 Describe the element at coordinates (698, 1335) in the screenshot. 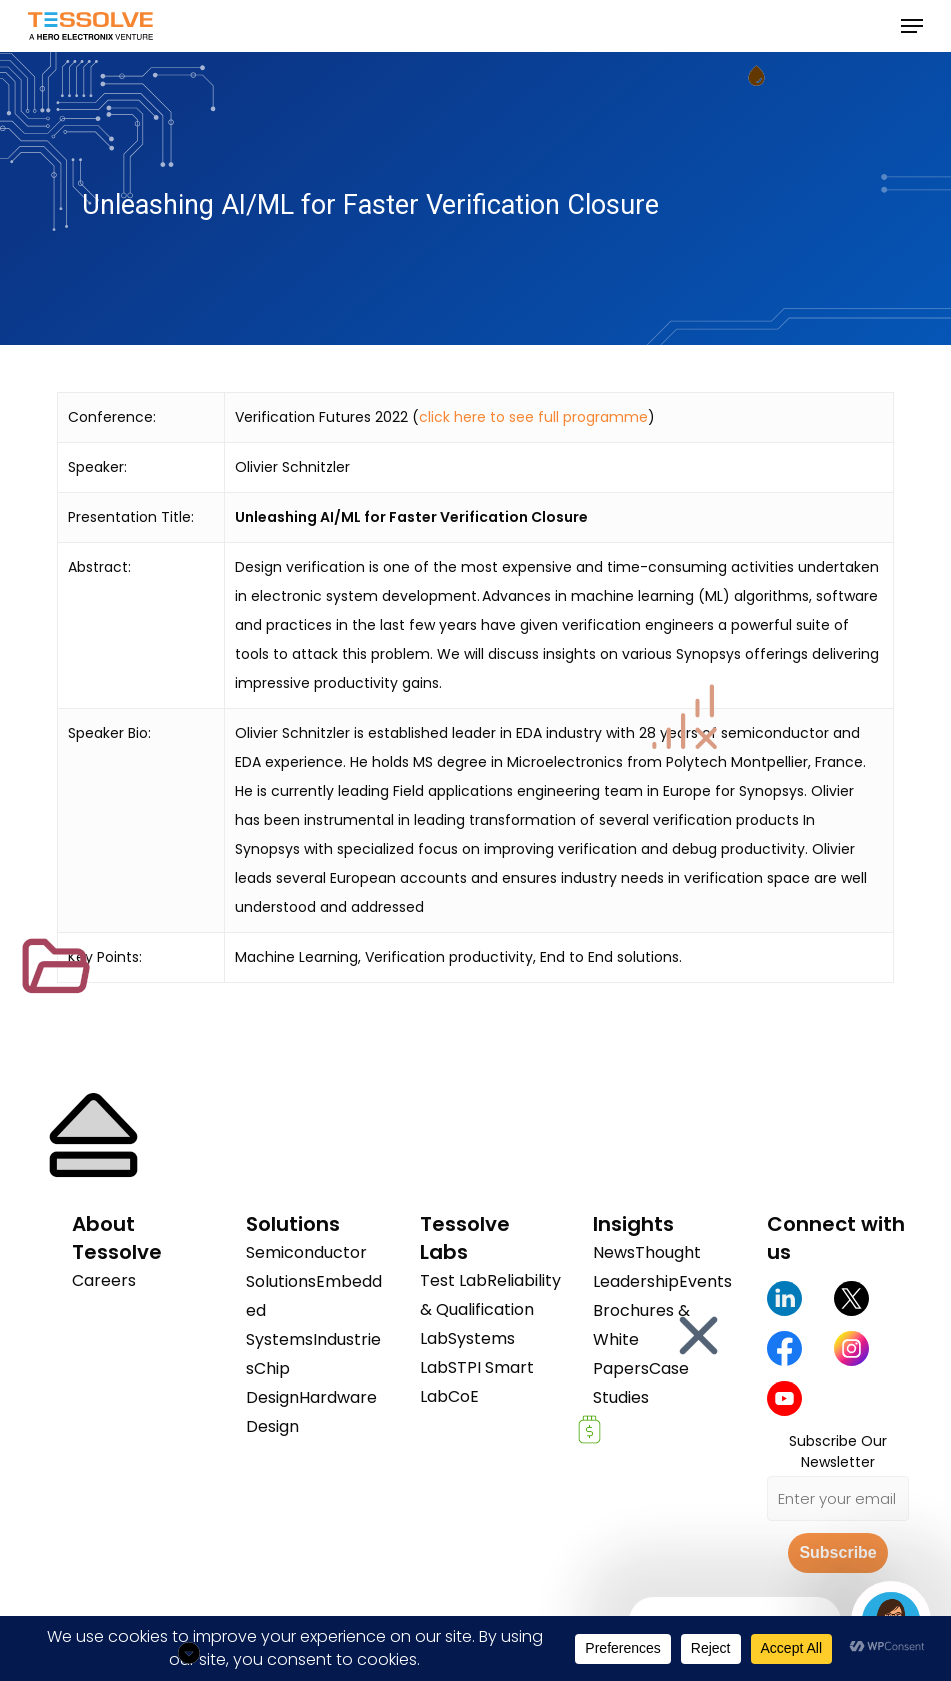

I see `close the current window or dialog` at that location.